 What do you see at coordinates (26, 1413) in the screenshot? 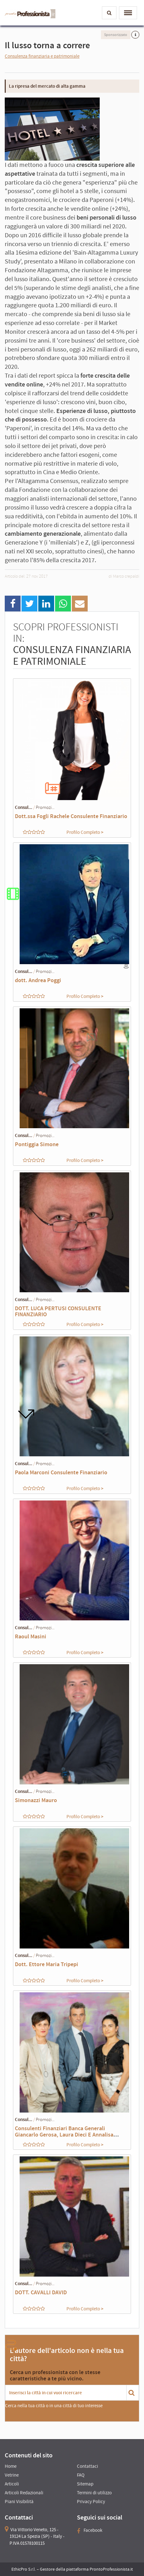
I see `reply to a message` at bounding box center [26, 1413].